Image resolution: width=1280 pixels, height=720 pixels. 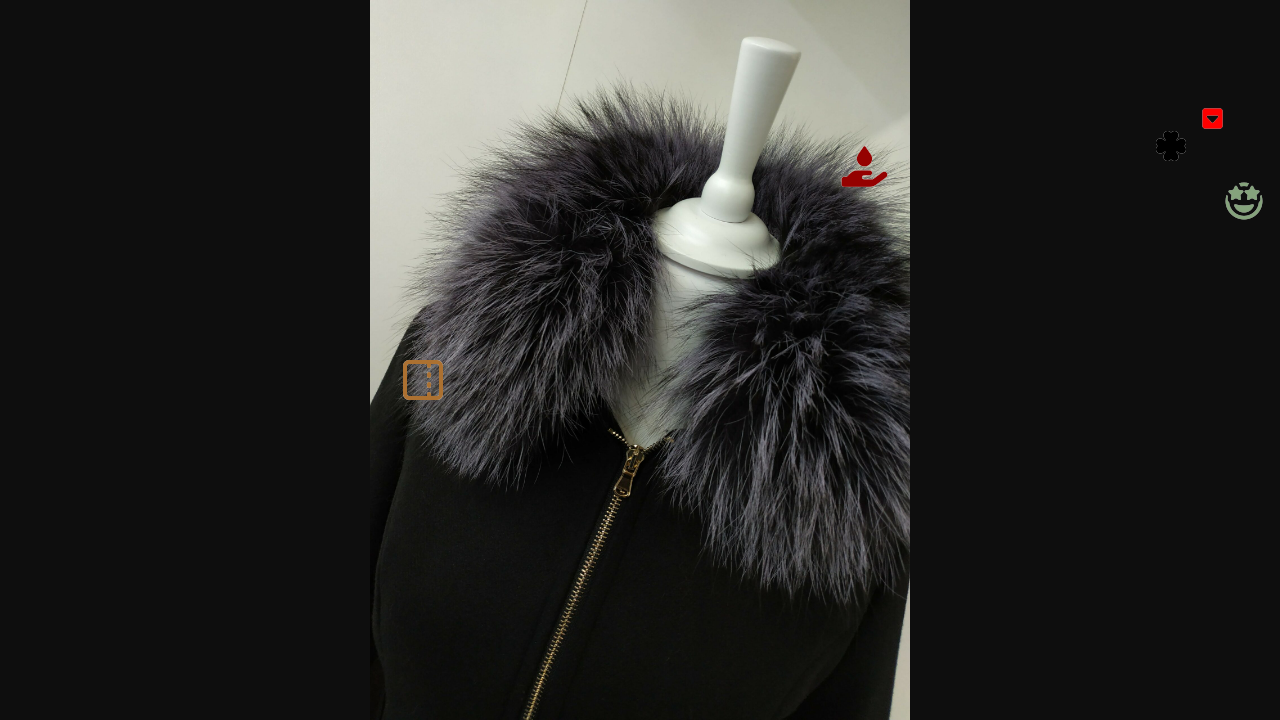 What do you see at coordinates (864, 166) in the screenshot?
I see `access water conservation settings` at bounding box center [864, 166].